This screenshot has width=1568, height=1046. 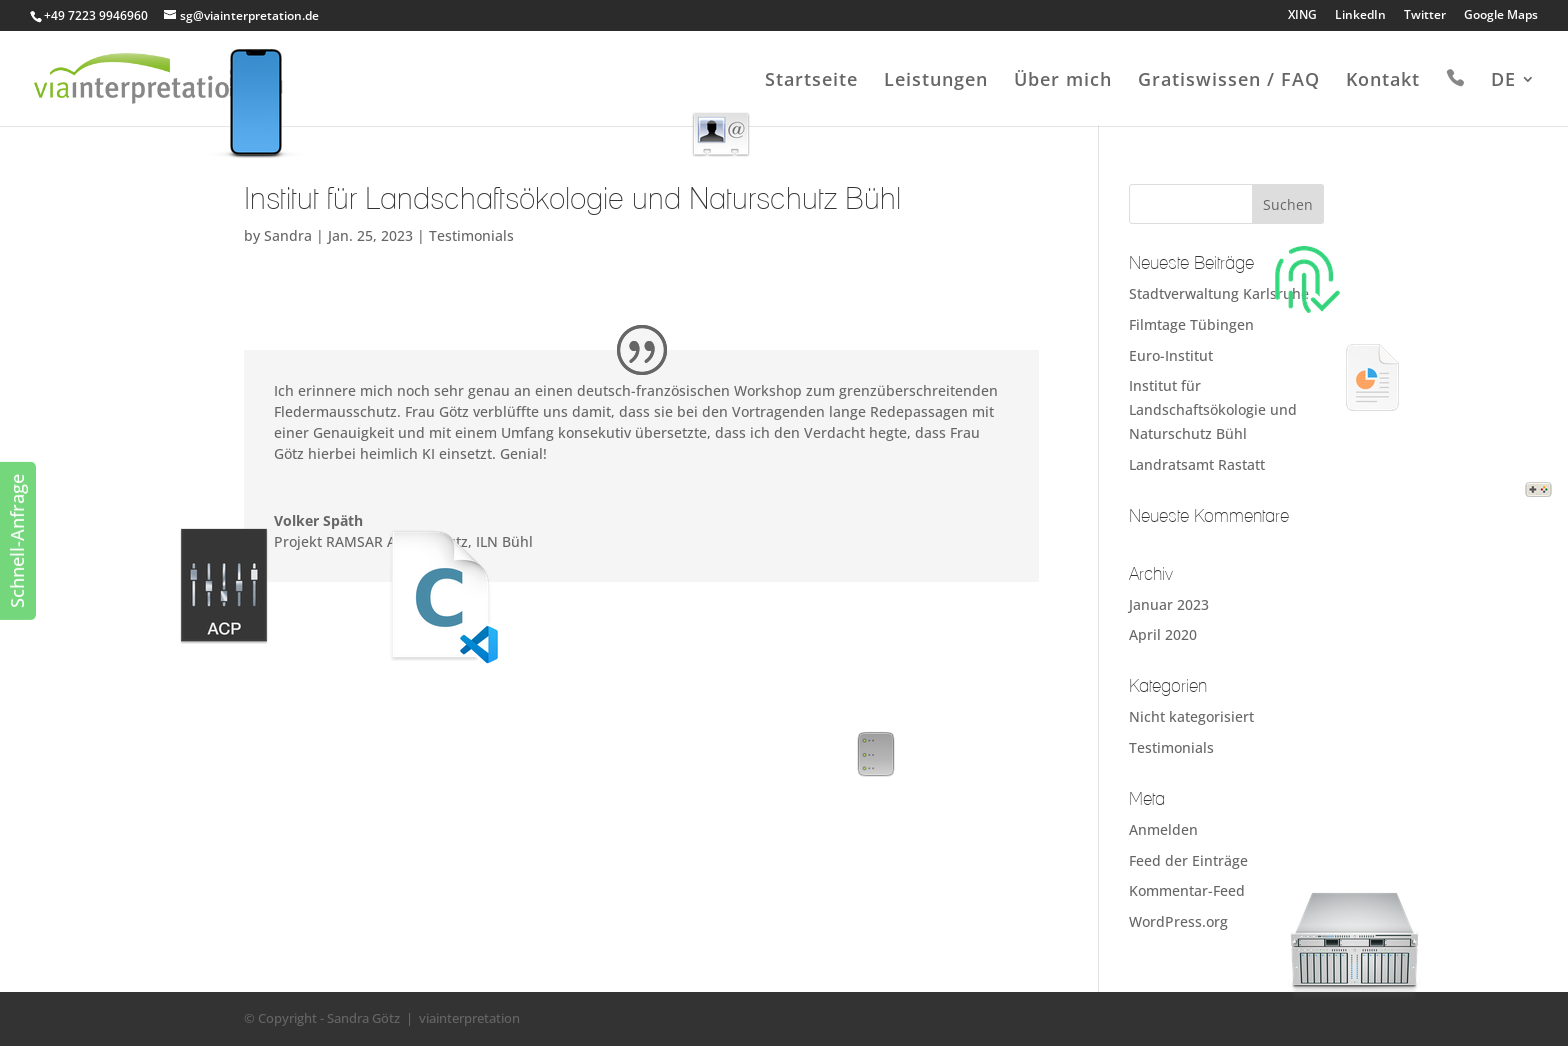 I want to click on indicates an xserve or rack server in network settings, so click(x=1354, y=936).